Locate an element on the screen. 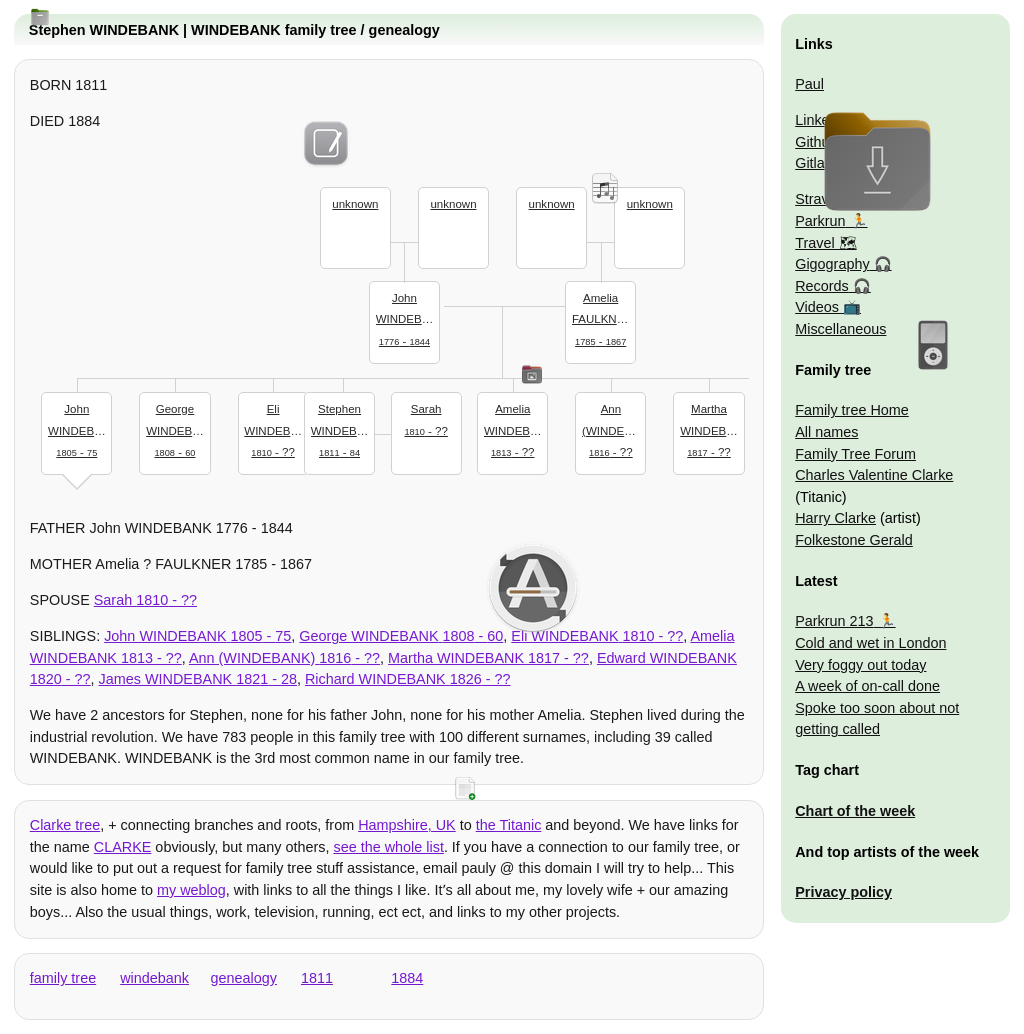 Image resolution: width=1024 pixels, height=1034 pixels. open downloads folder is located at coordinates (877, 161).